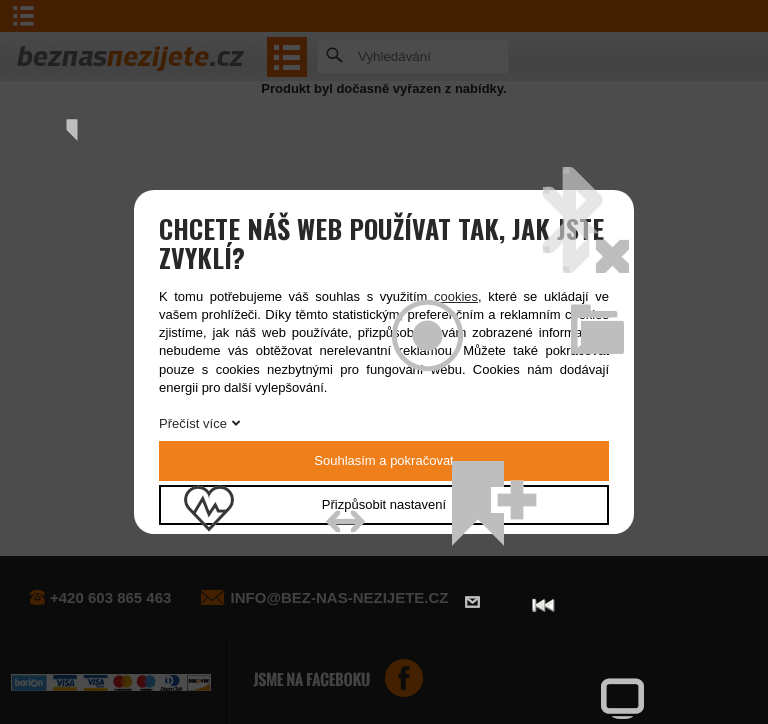 The image size is (768, 724). What do you see at coordinates (491, 513) in the screenshot?
I see `add a new bookmark` at bounding box center [491, 513].